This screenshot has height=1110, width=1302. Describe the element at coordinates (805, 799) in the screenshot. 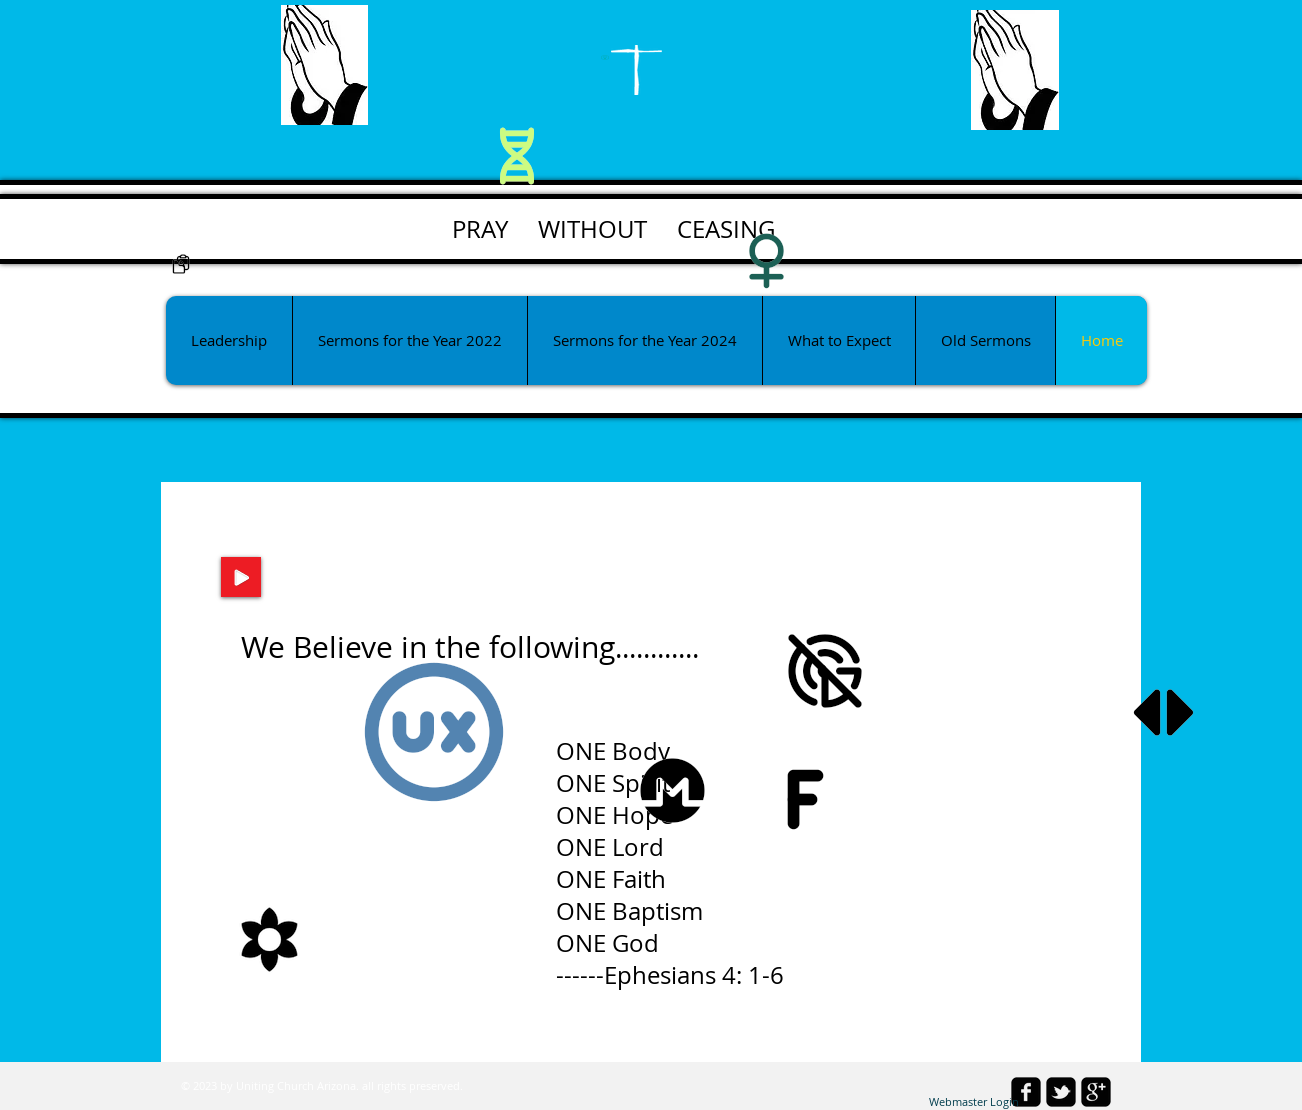

I see `indicates a Facebook shortcut or link` at that location.